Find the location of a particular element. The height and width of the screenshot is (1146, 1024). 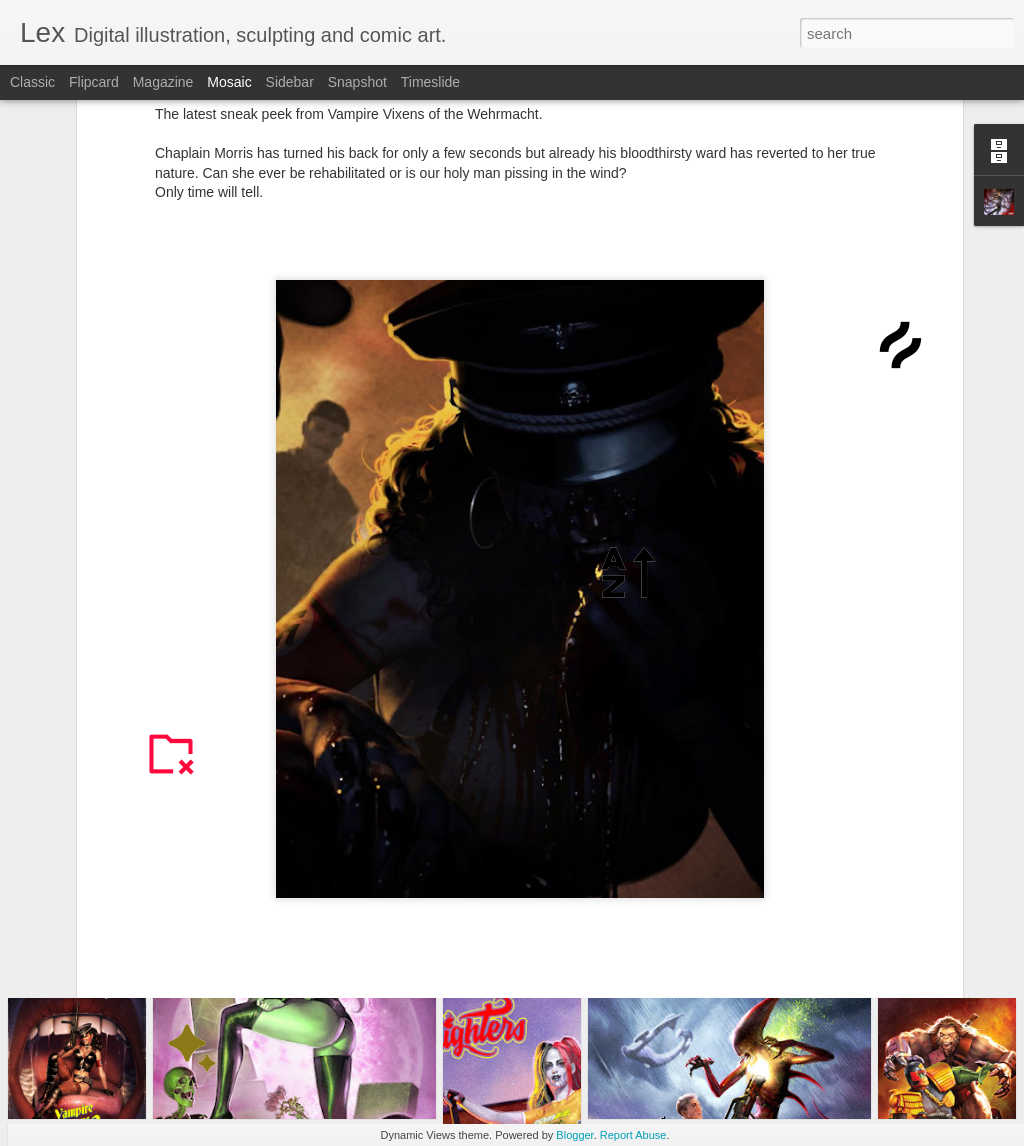

sort items alphabetically in descending order (Z to A) is located at coordinates (627, 572).